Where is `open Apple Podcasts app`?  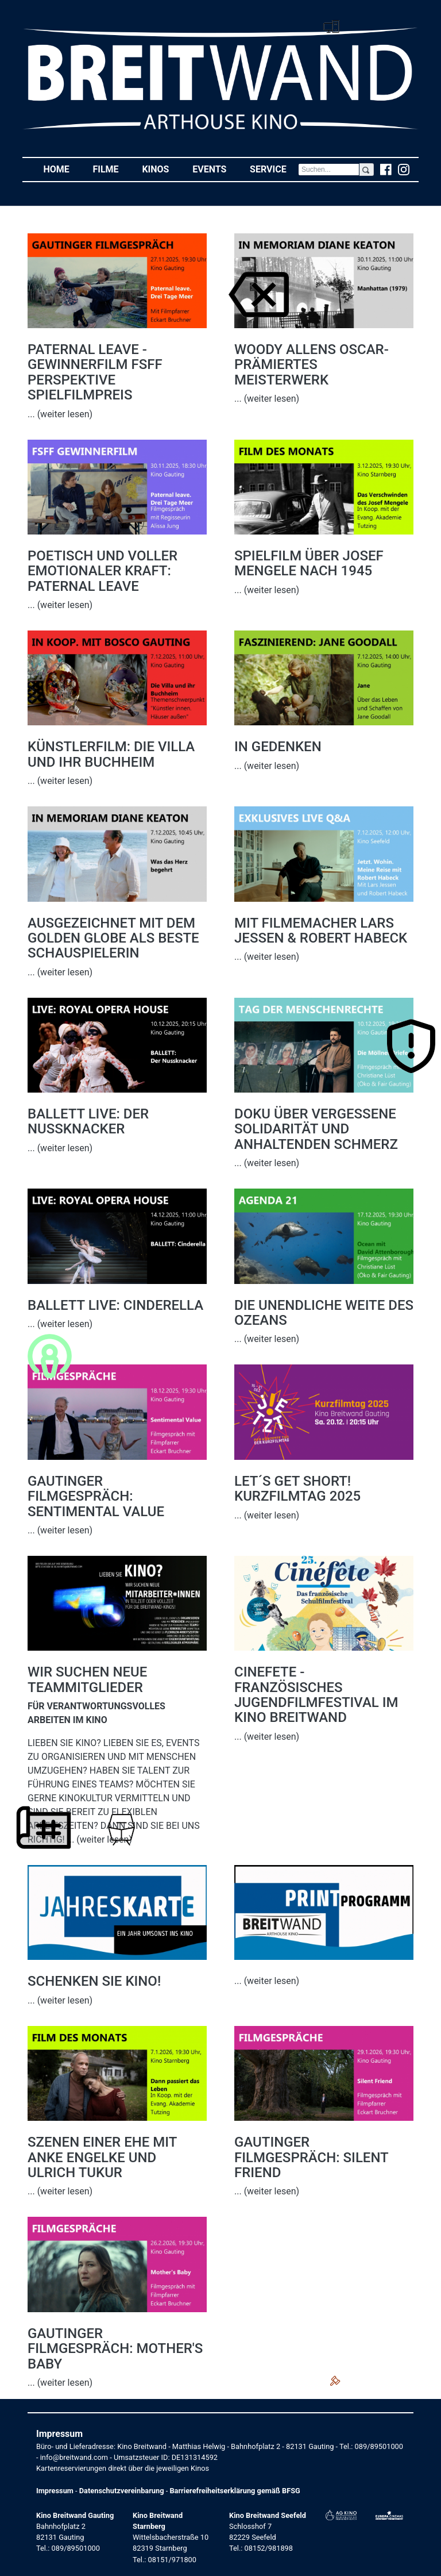 open Apple Podcasts app is located at coordinates (49, 1356).